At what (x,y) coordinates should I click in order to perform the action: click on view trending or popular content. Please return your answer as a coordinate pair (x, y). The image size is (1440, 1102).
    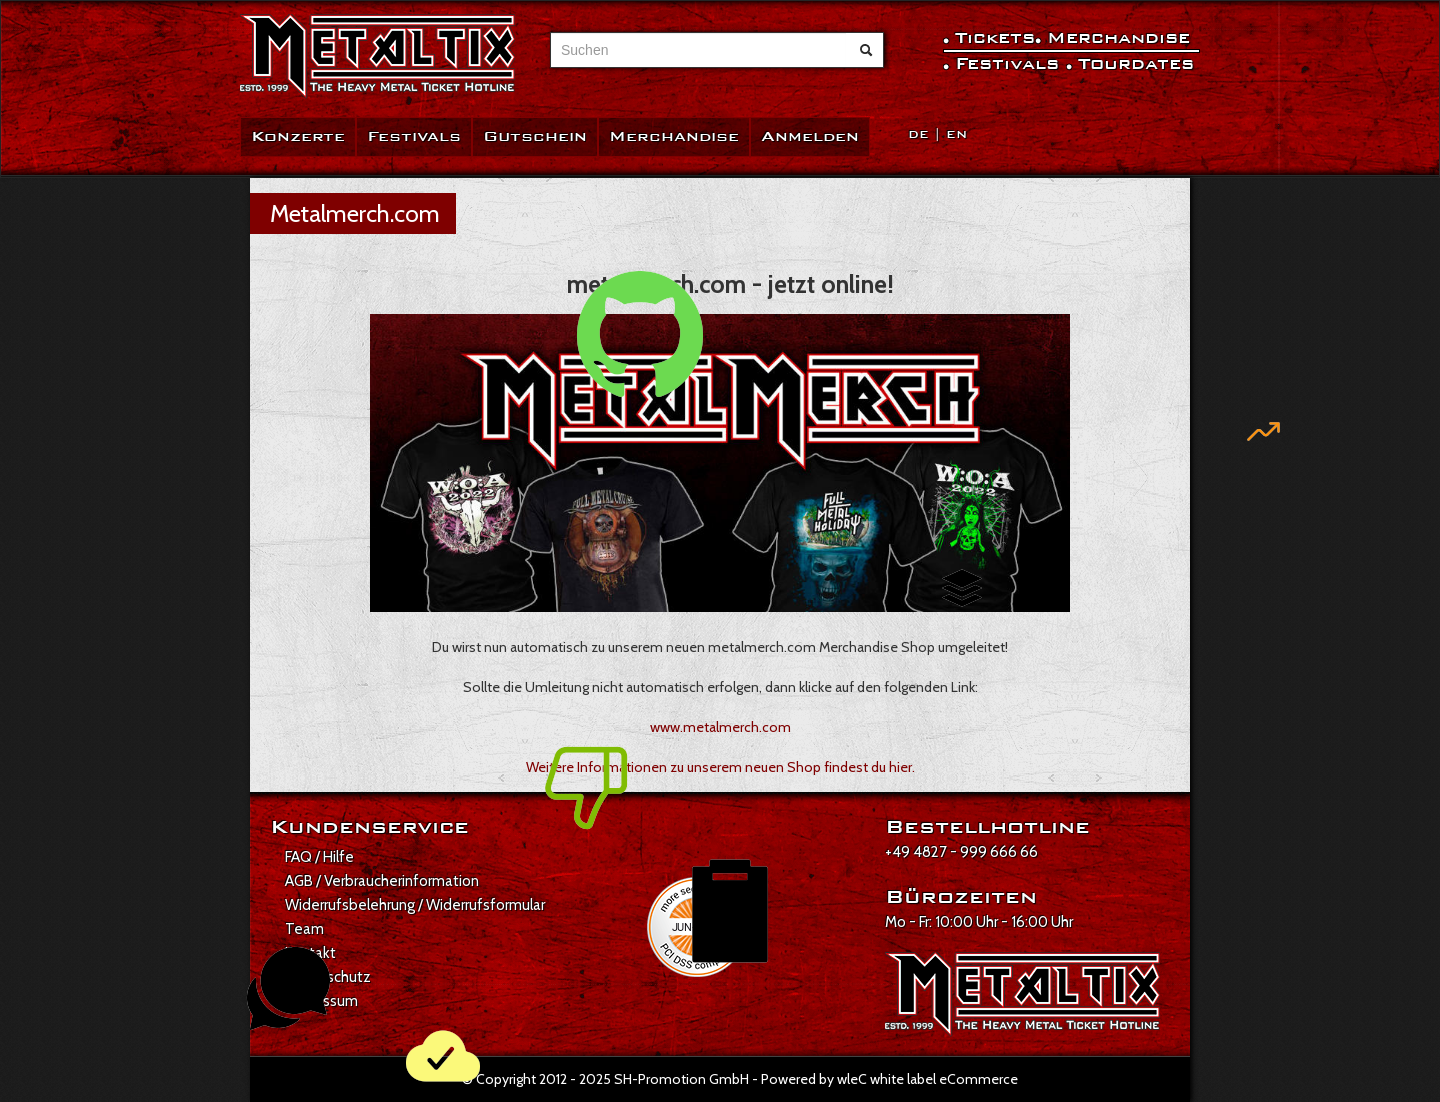
    Looking at the image, I should click on (1263, 431).